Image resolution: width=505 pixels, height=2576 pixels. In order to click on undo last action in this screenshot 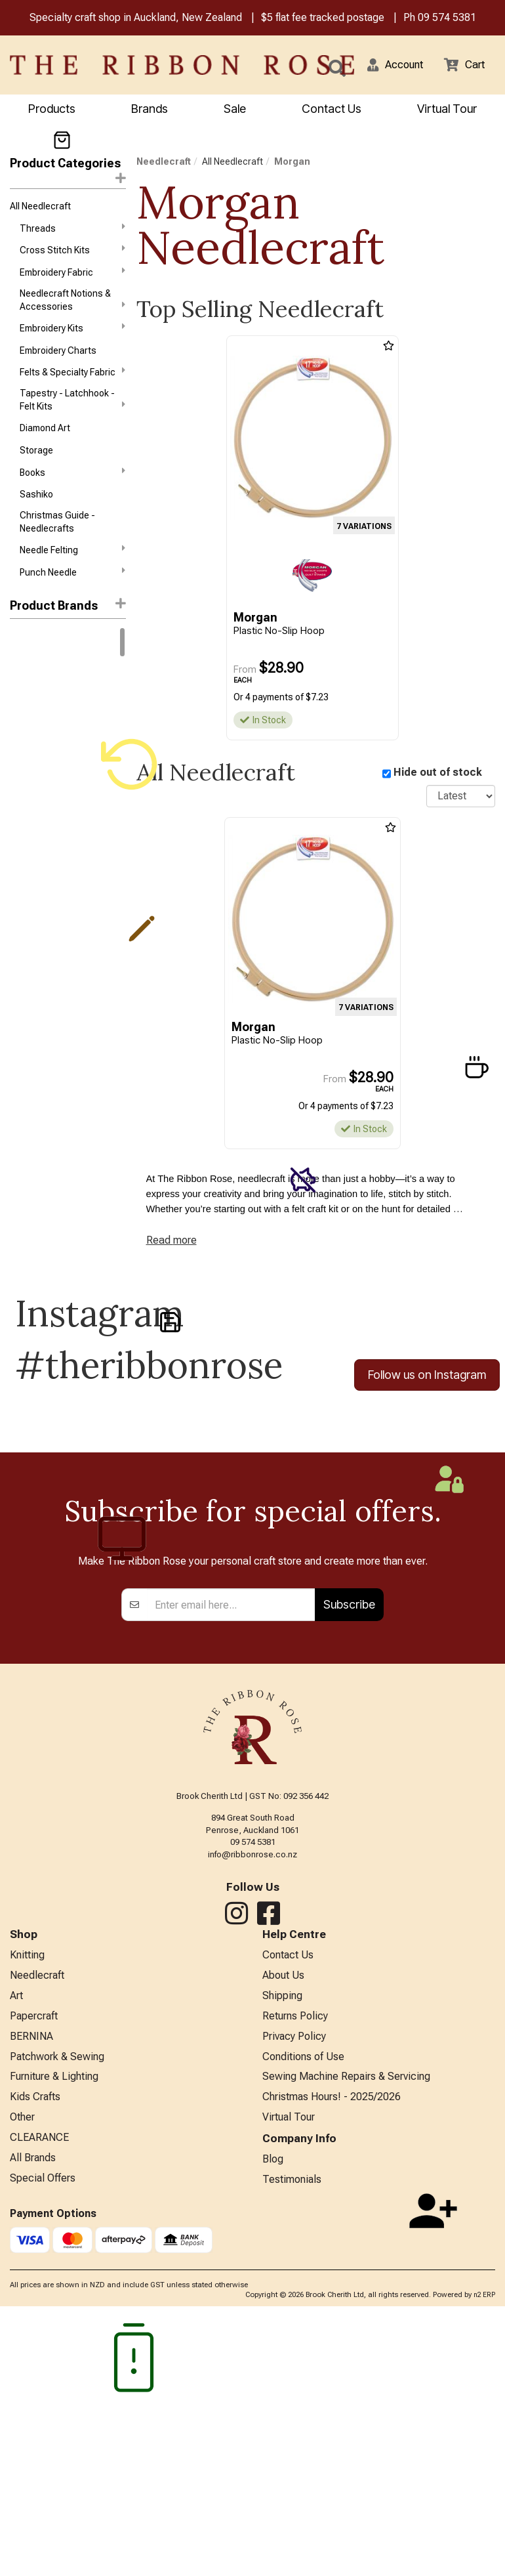, I will do `click(131, 764)`.